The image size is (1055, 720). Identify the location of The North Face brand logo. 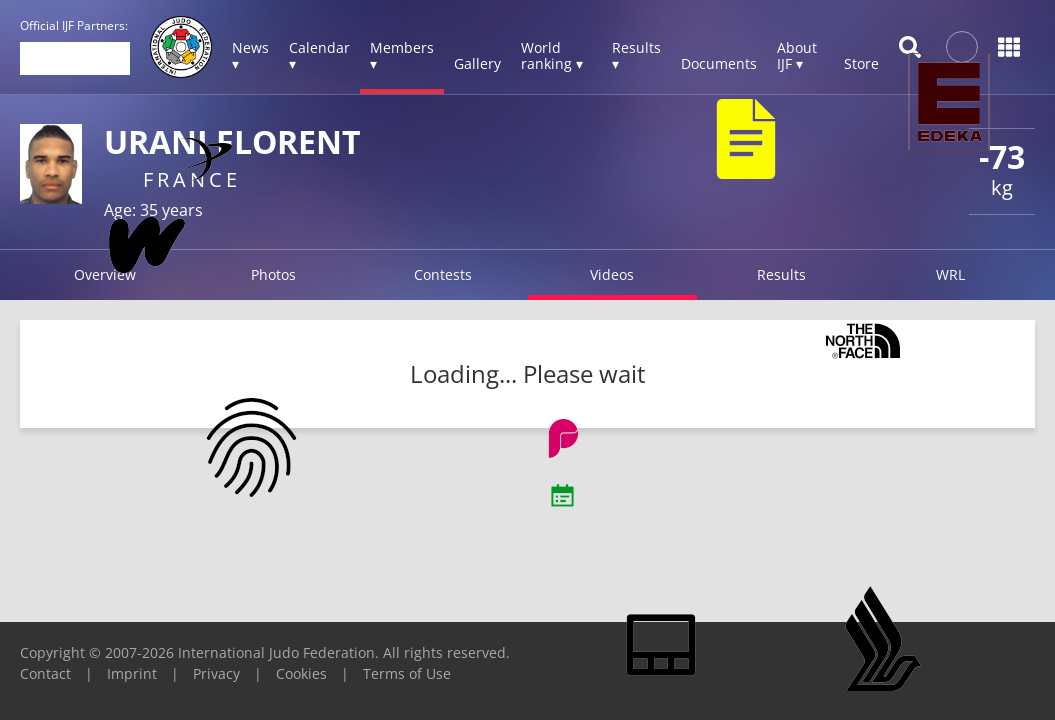
(863, 341).